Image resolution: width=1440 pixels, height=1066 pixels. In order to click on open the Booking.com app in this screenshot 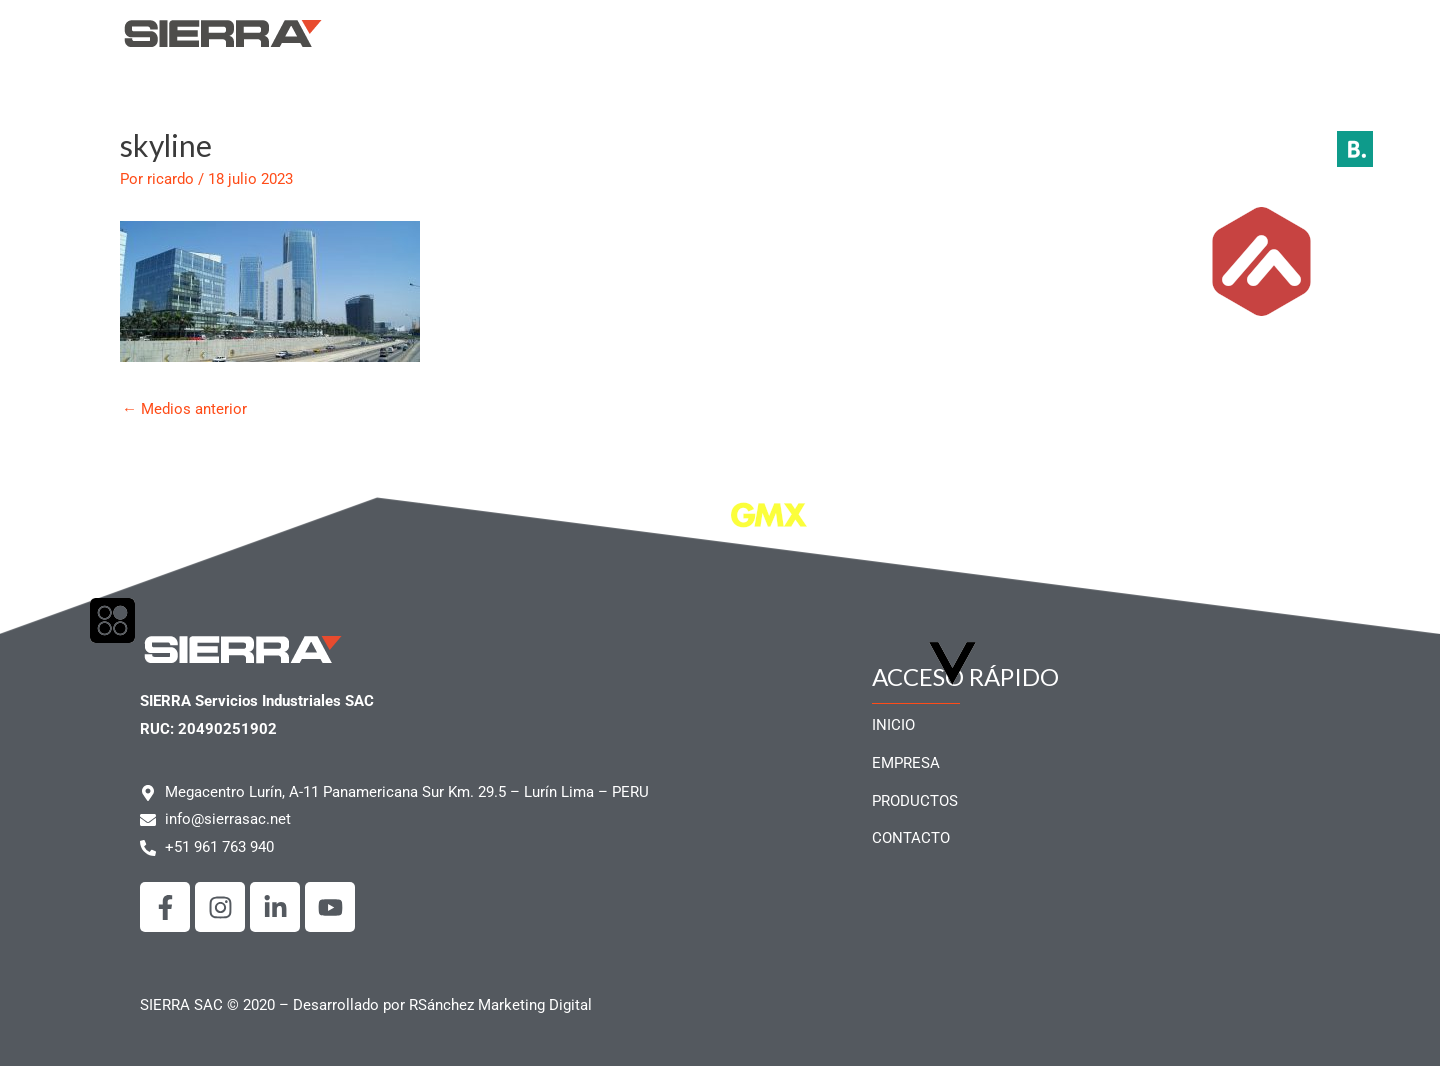, I will do `click(1355, 149)`.